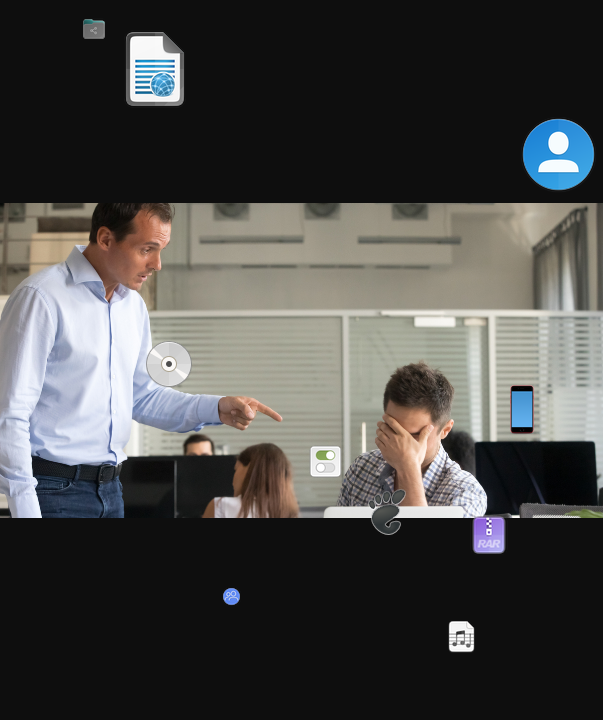 The height and width of the screenshot is (720, 603). What do you see at coordinates (461, 636) in the screenshot?
I see `an iMelody ringtone file` at bounding box center [461, 636].